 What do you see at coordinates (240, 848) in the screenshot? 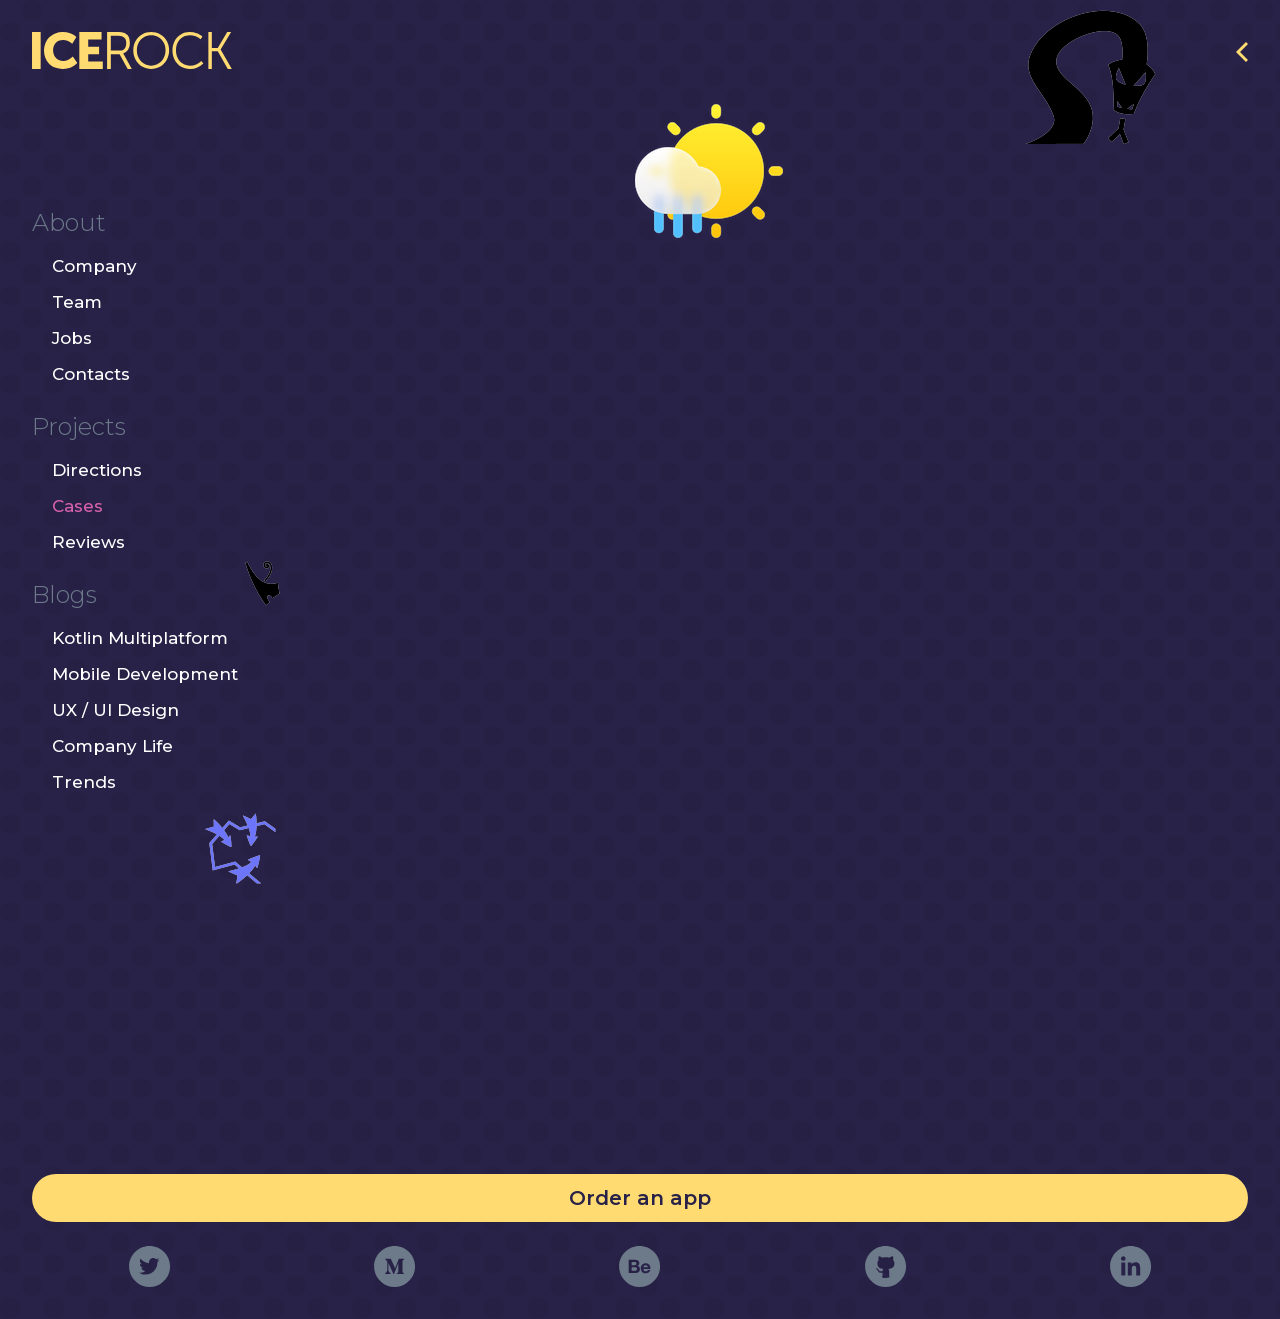
I see `indicates territory expansion or takeover in strategy games` at bounding box center [240, 848].